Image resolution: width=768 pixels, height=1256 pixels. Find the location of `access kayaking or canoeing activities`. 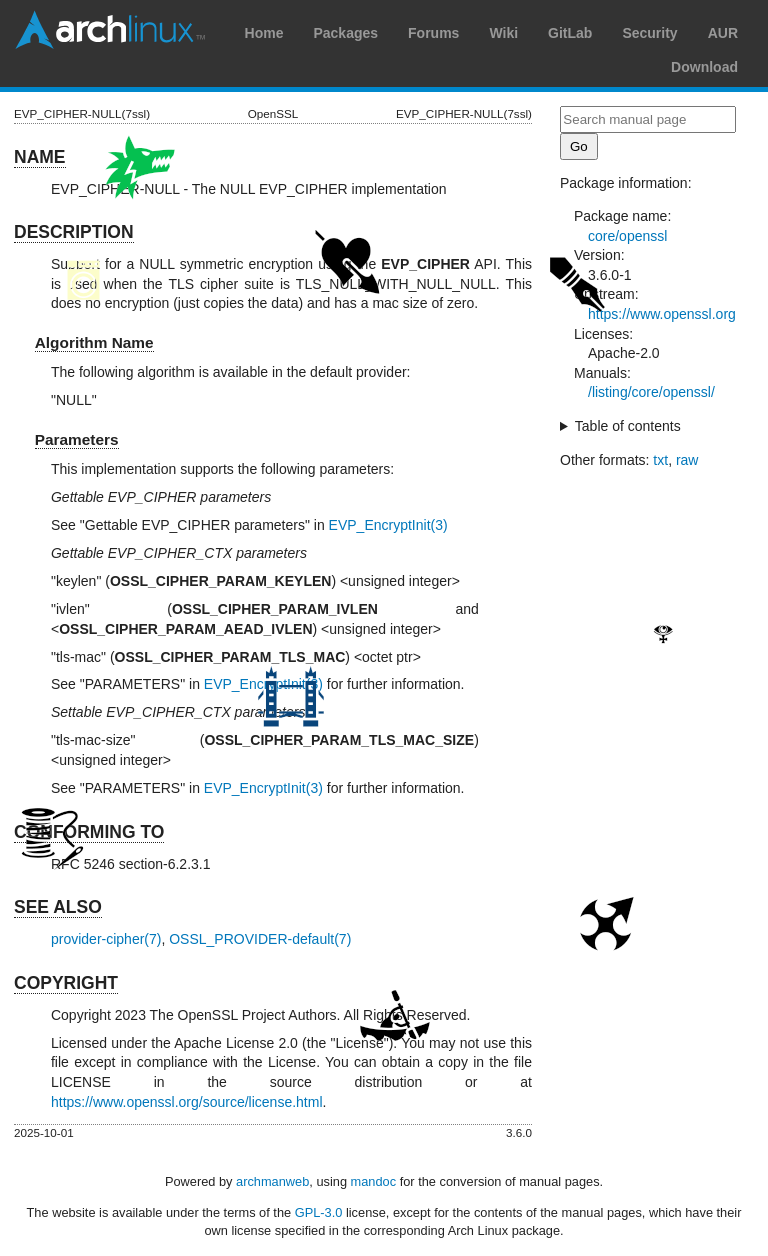

access kayaking or canoeing activities is located at coordinates (395, 1018).